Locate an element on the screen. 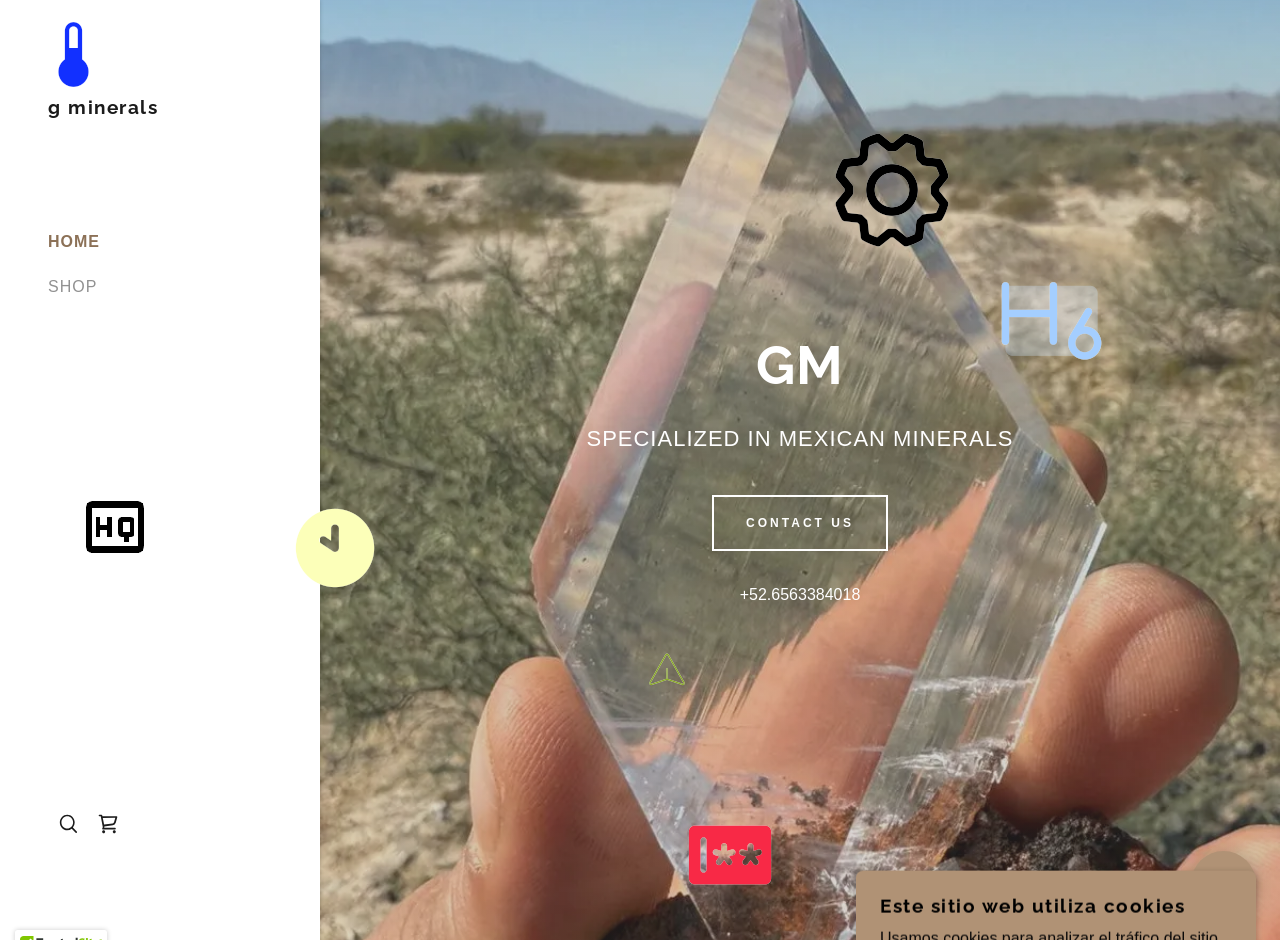 The image size is (1280, 940). send a message is located at coordinates (667, 670).